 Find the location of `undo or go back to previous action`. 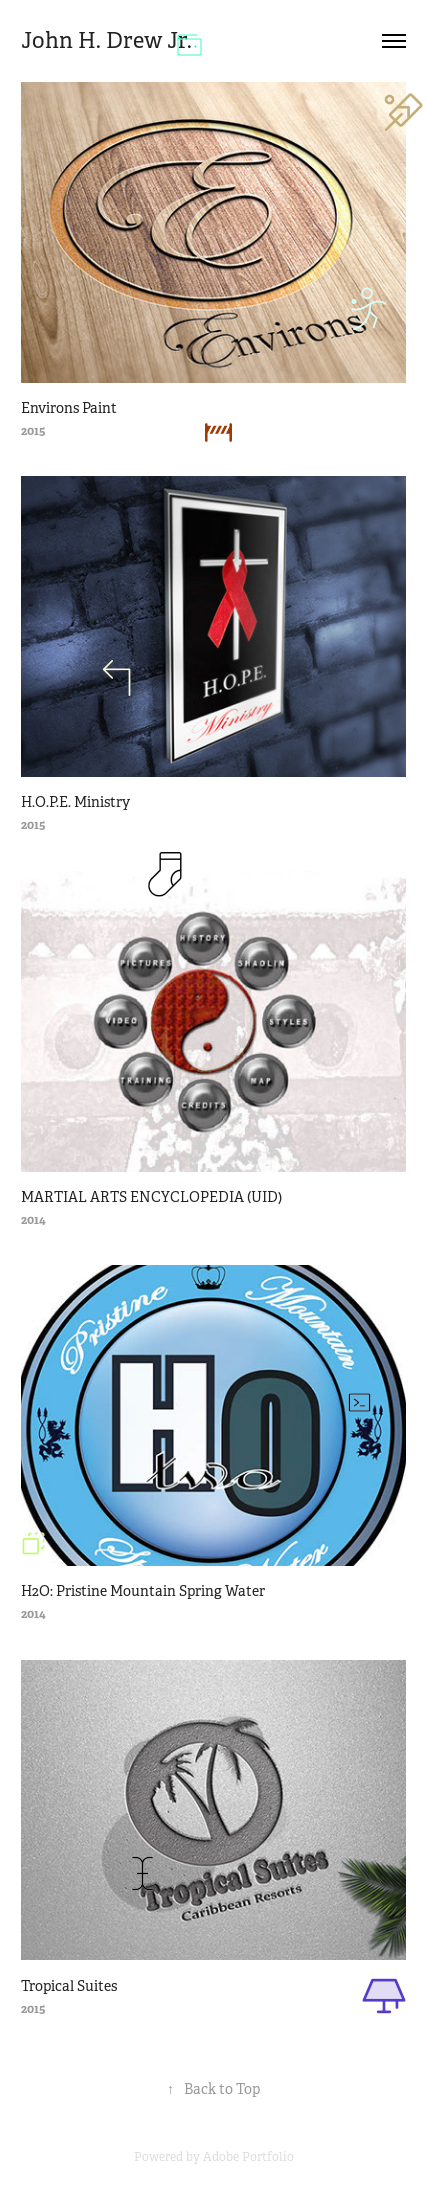

undo or go back to previous action is located at coordinates (118, 678).